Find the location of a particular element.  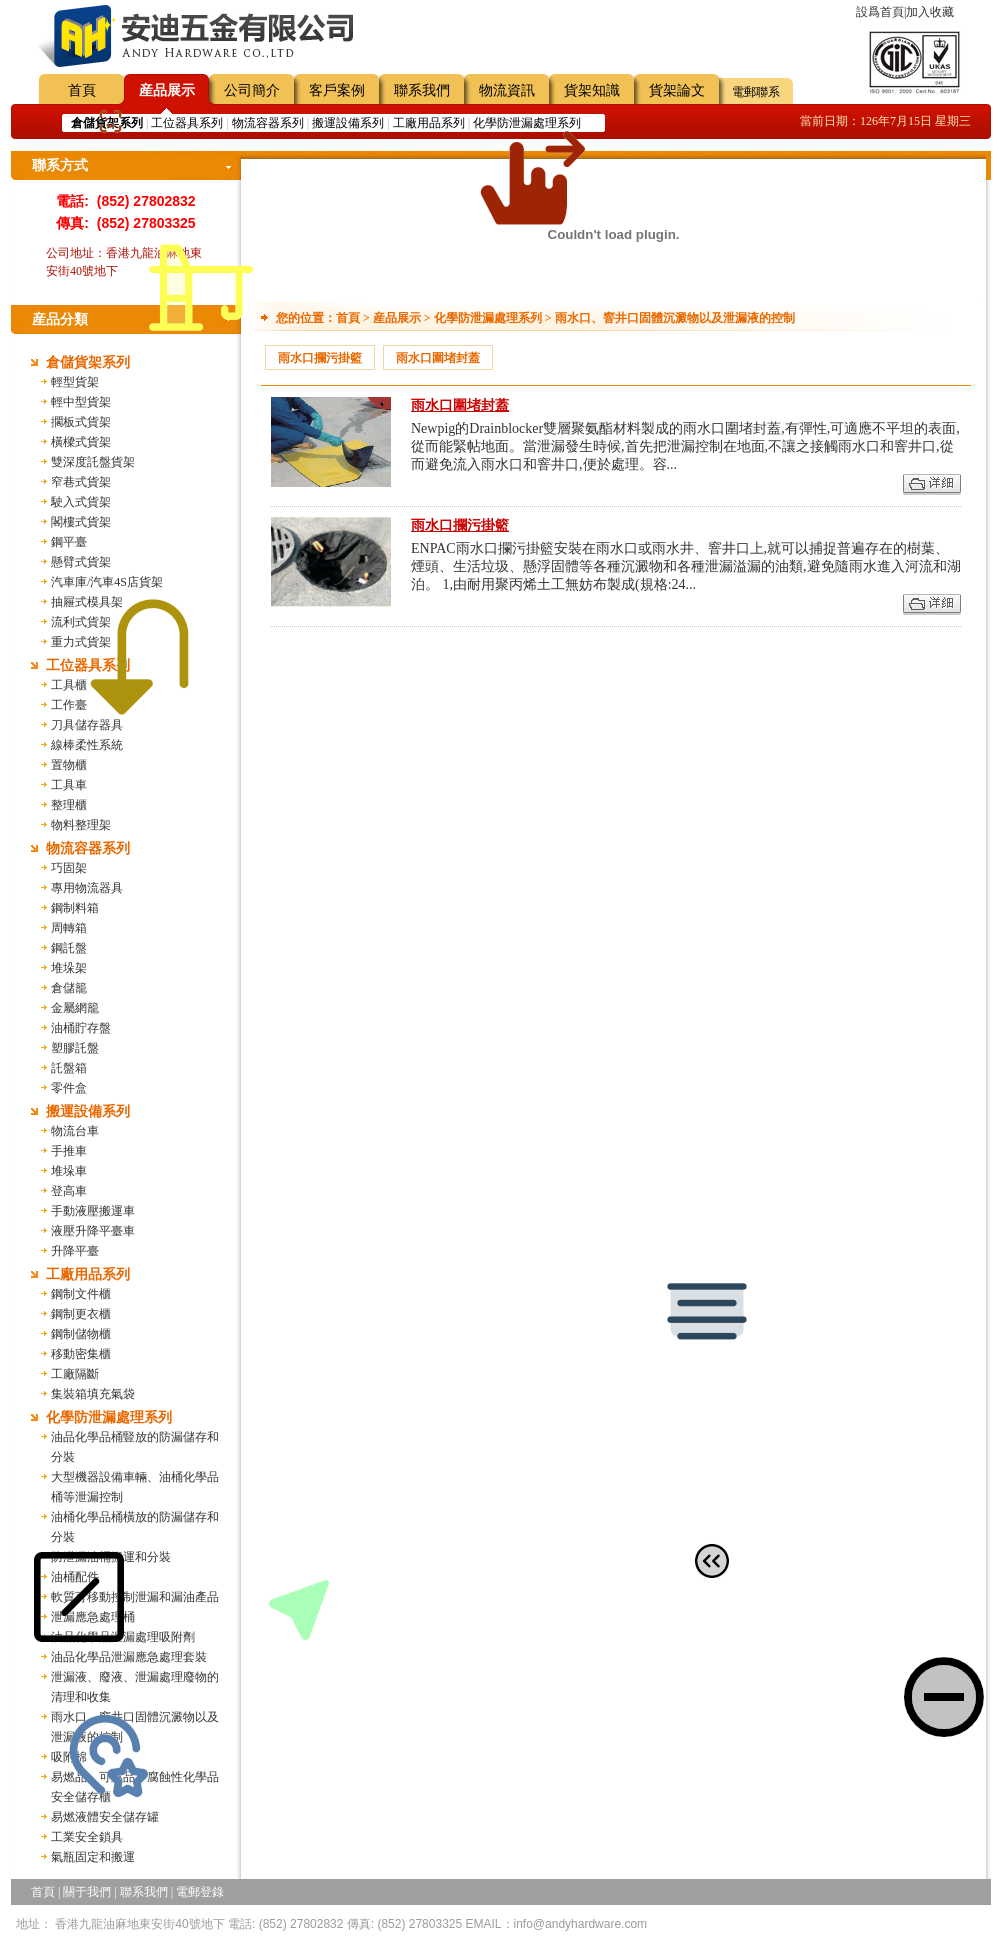

send current location is located at coordinates (299, 1609).